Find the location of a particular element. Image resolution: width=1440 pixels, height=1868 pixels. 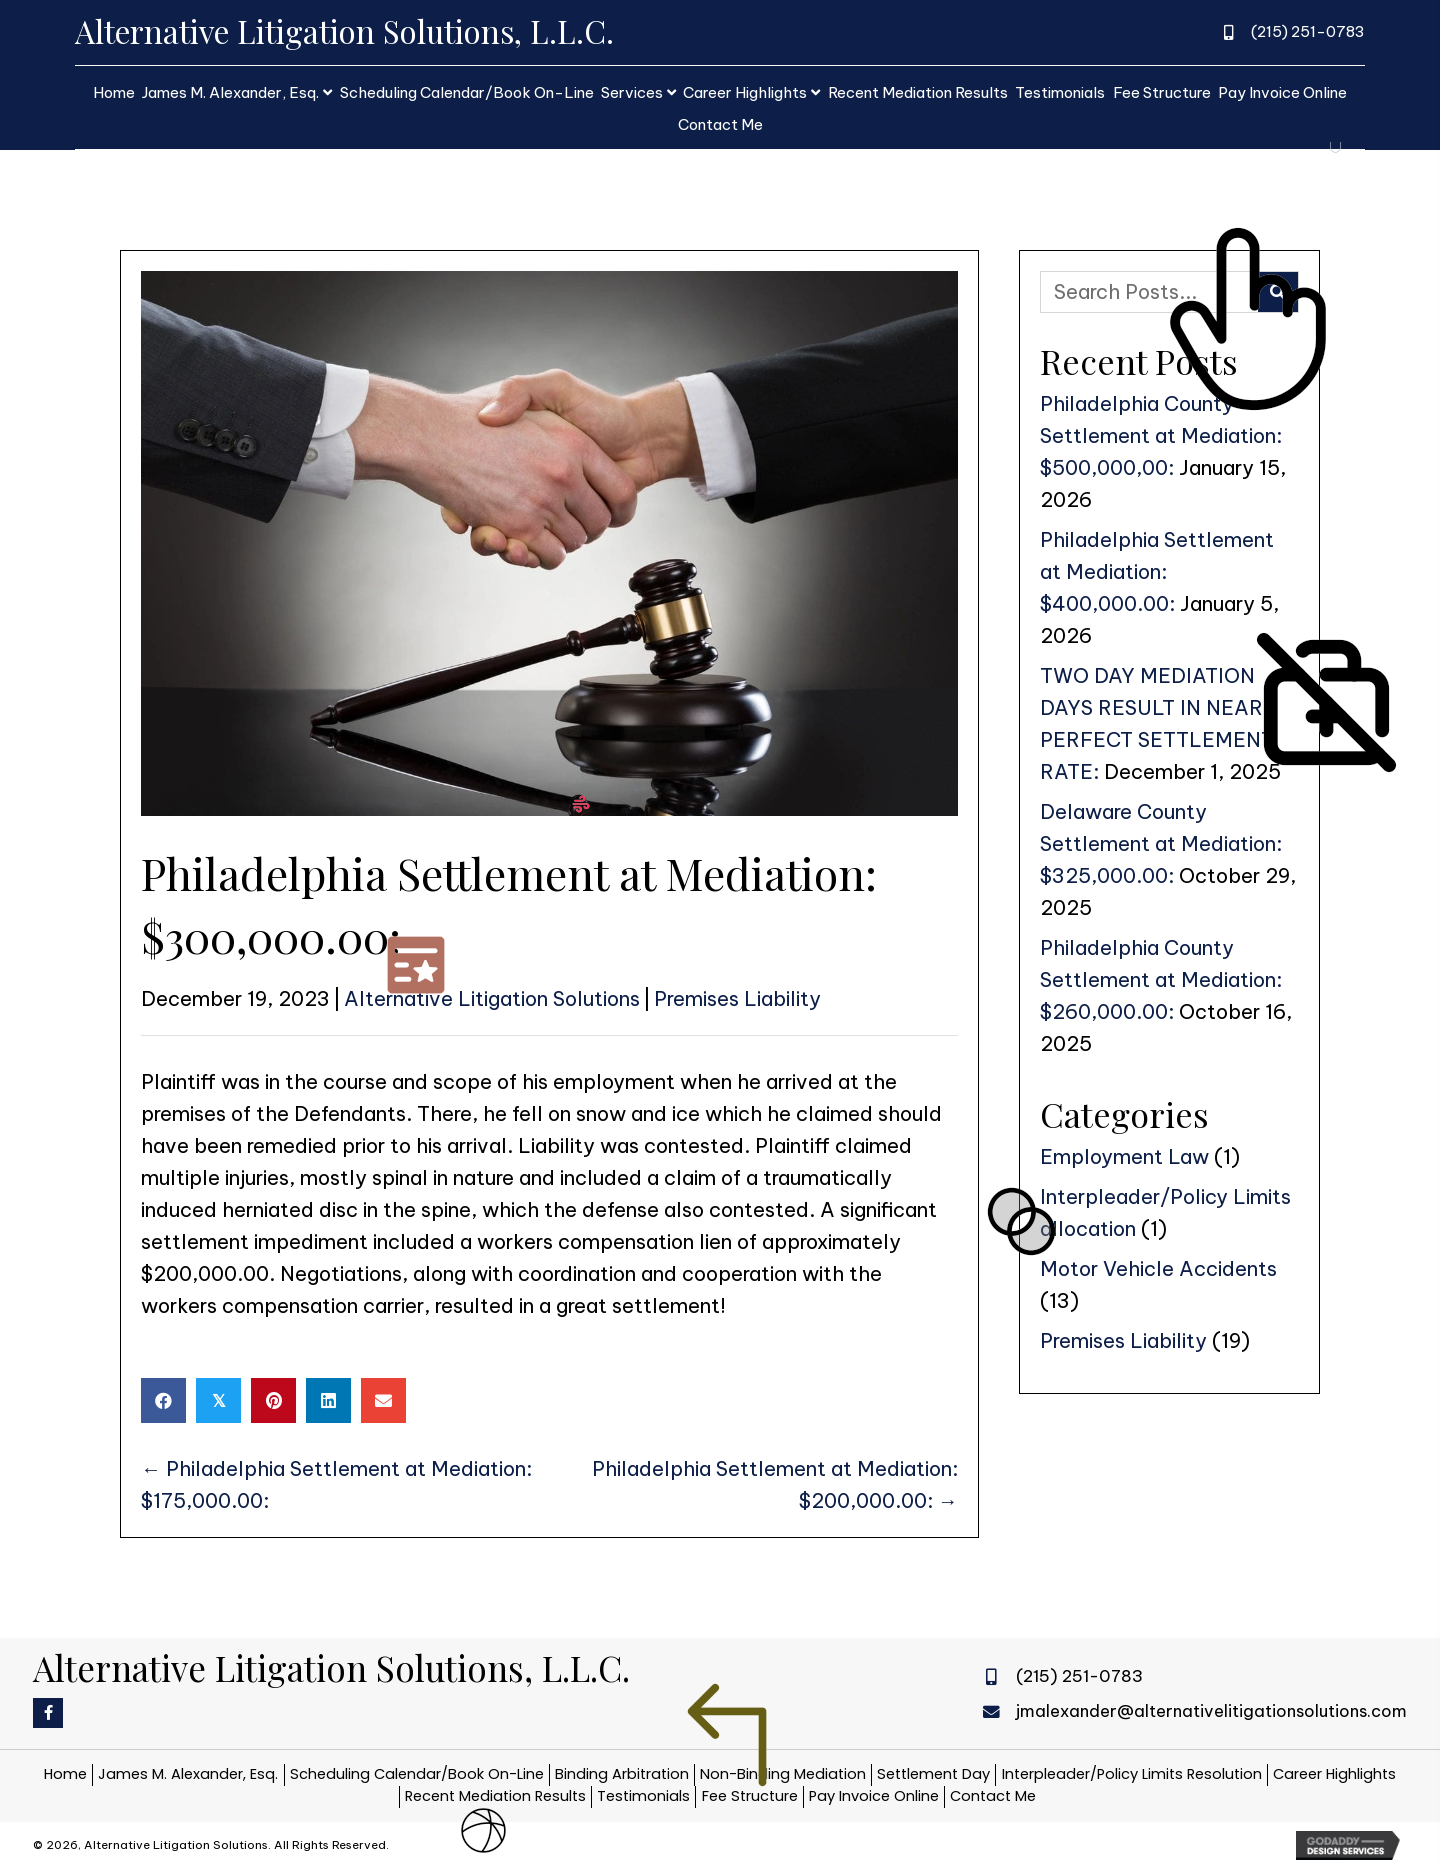

perform a union operation on selected shapes is located at coordinates (1335, 146).